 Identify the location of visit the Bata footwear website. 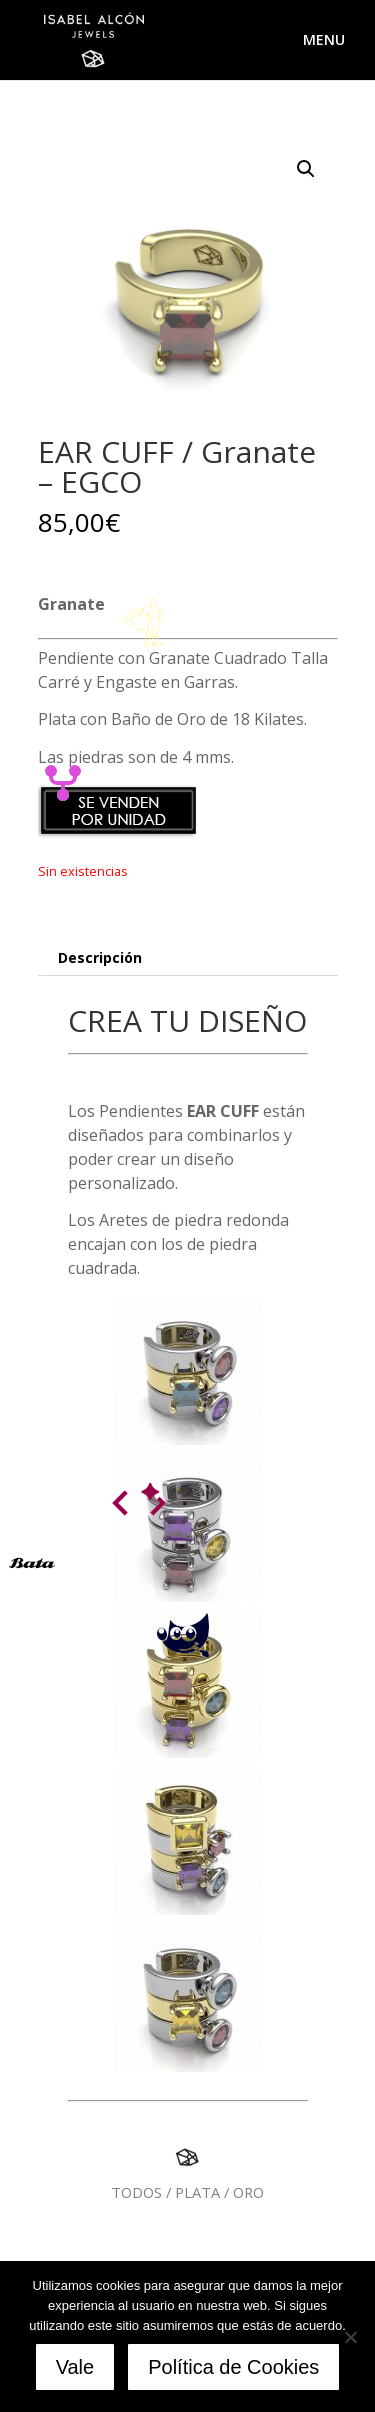
(32, 1563).